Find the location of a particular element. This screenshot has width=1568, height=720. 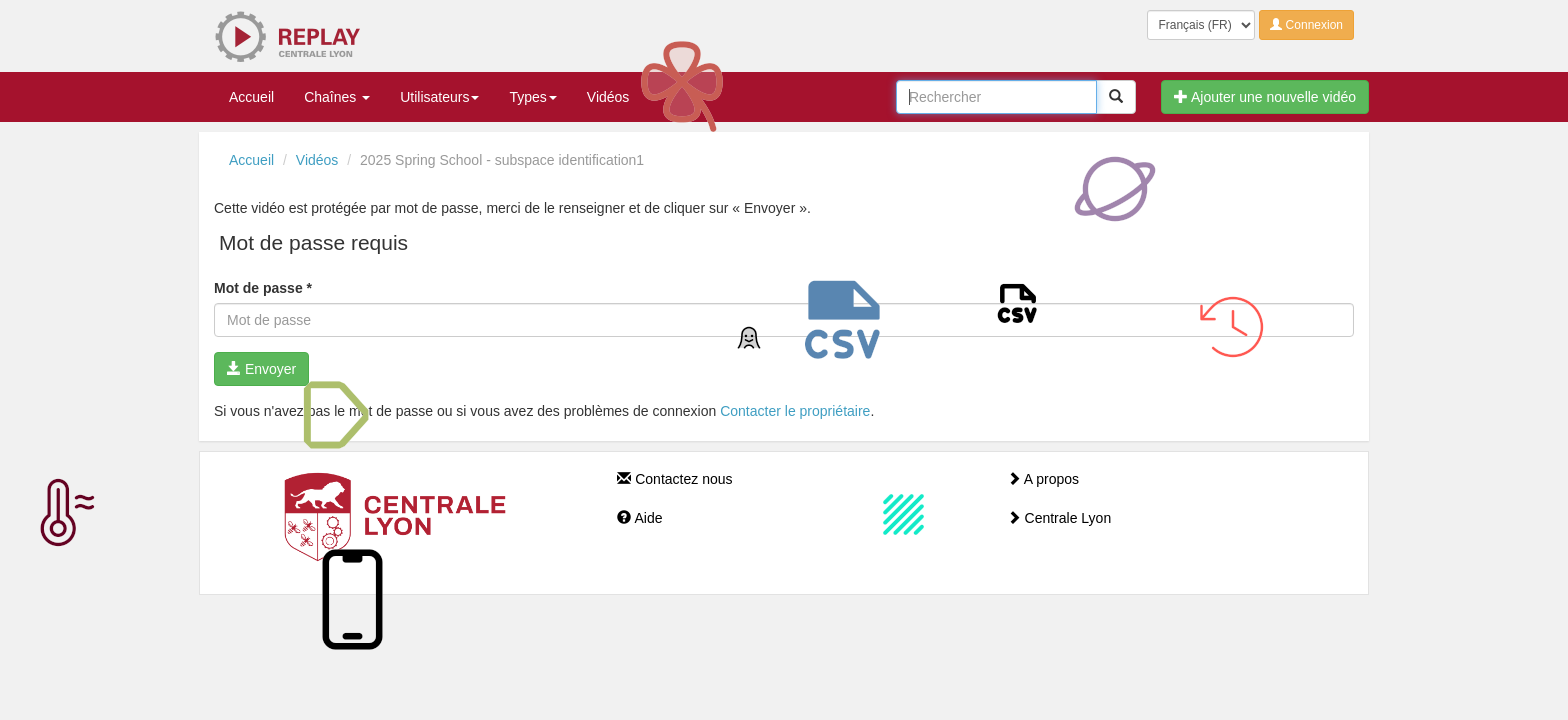

indicates the current line in debug mode is located at coordinates (332, 415).